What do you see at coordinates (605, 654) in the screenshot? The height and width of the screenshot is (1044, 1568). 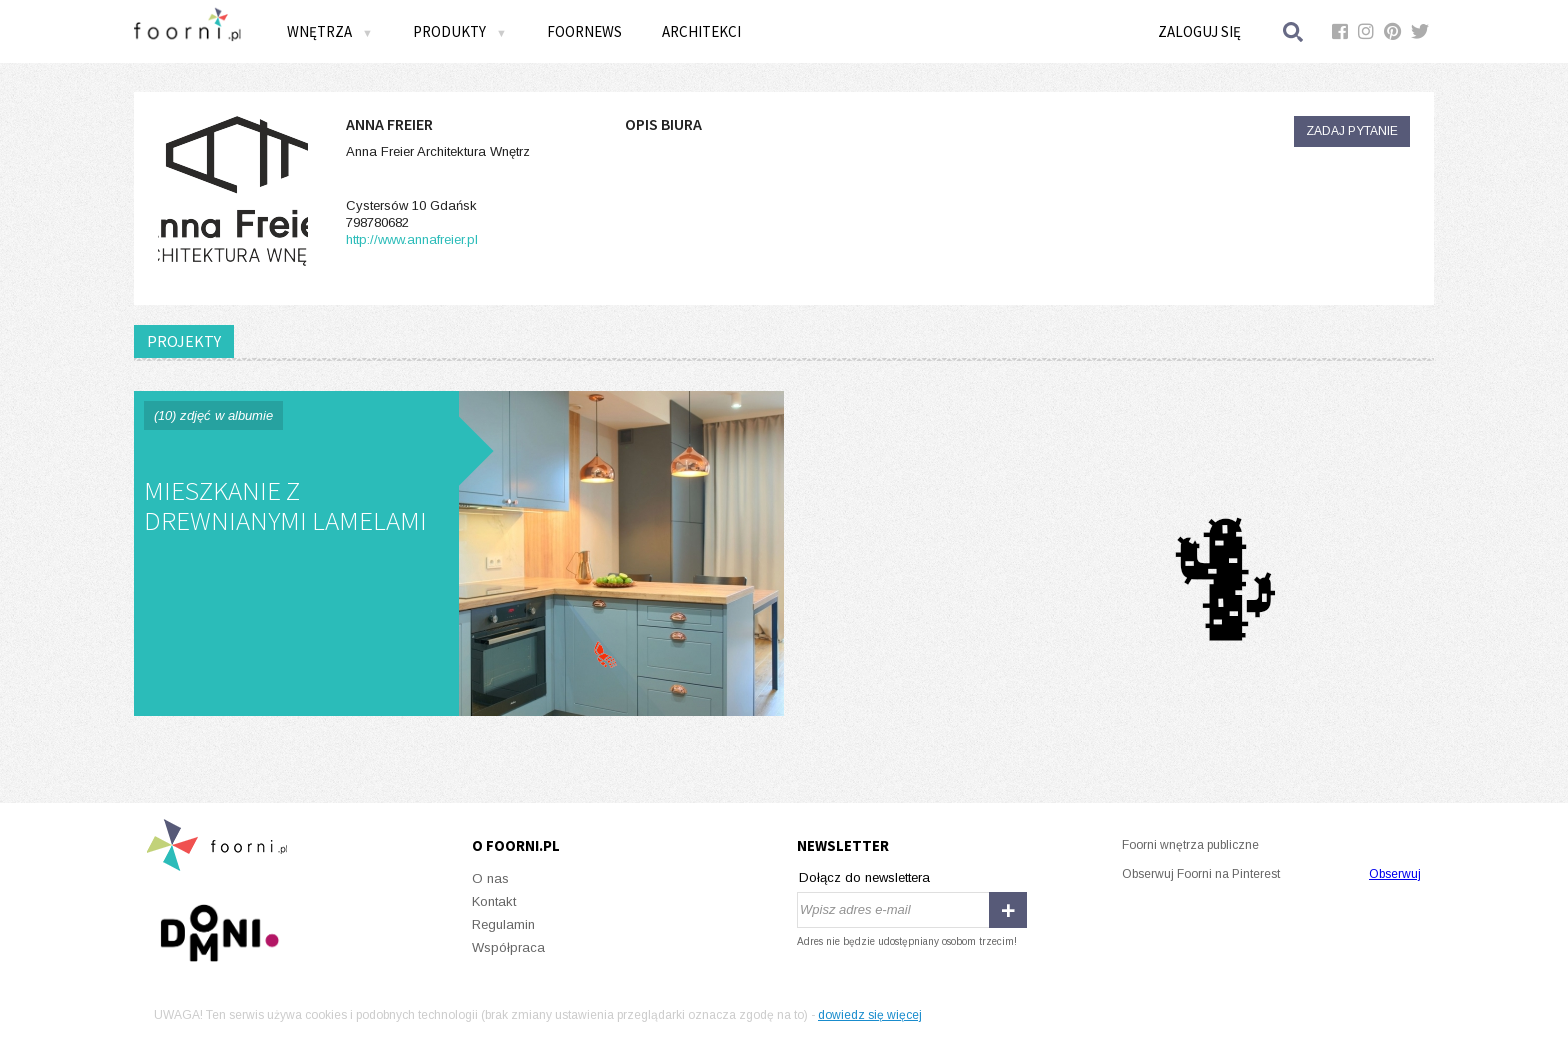 I see `equip armor or gauntlet item` at bounding box center [605, 654].